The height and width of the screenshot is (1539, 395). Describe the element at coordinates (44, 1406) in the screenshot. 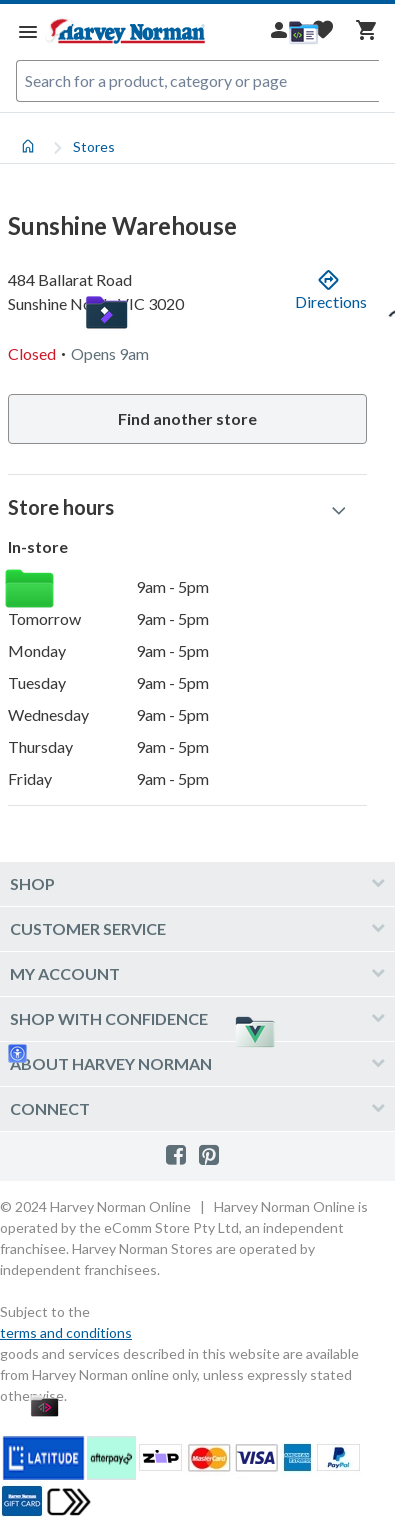

I see `folder containing ActivityPub or federated social media content` at that location.